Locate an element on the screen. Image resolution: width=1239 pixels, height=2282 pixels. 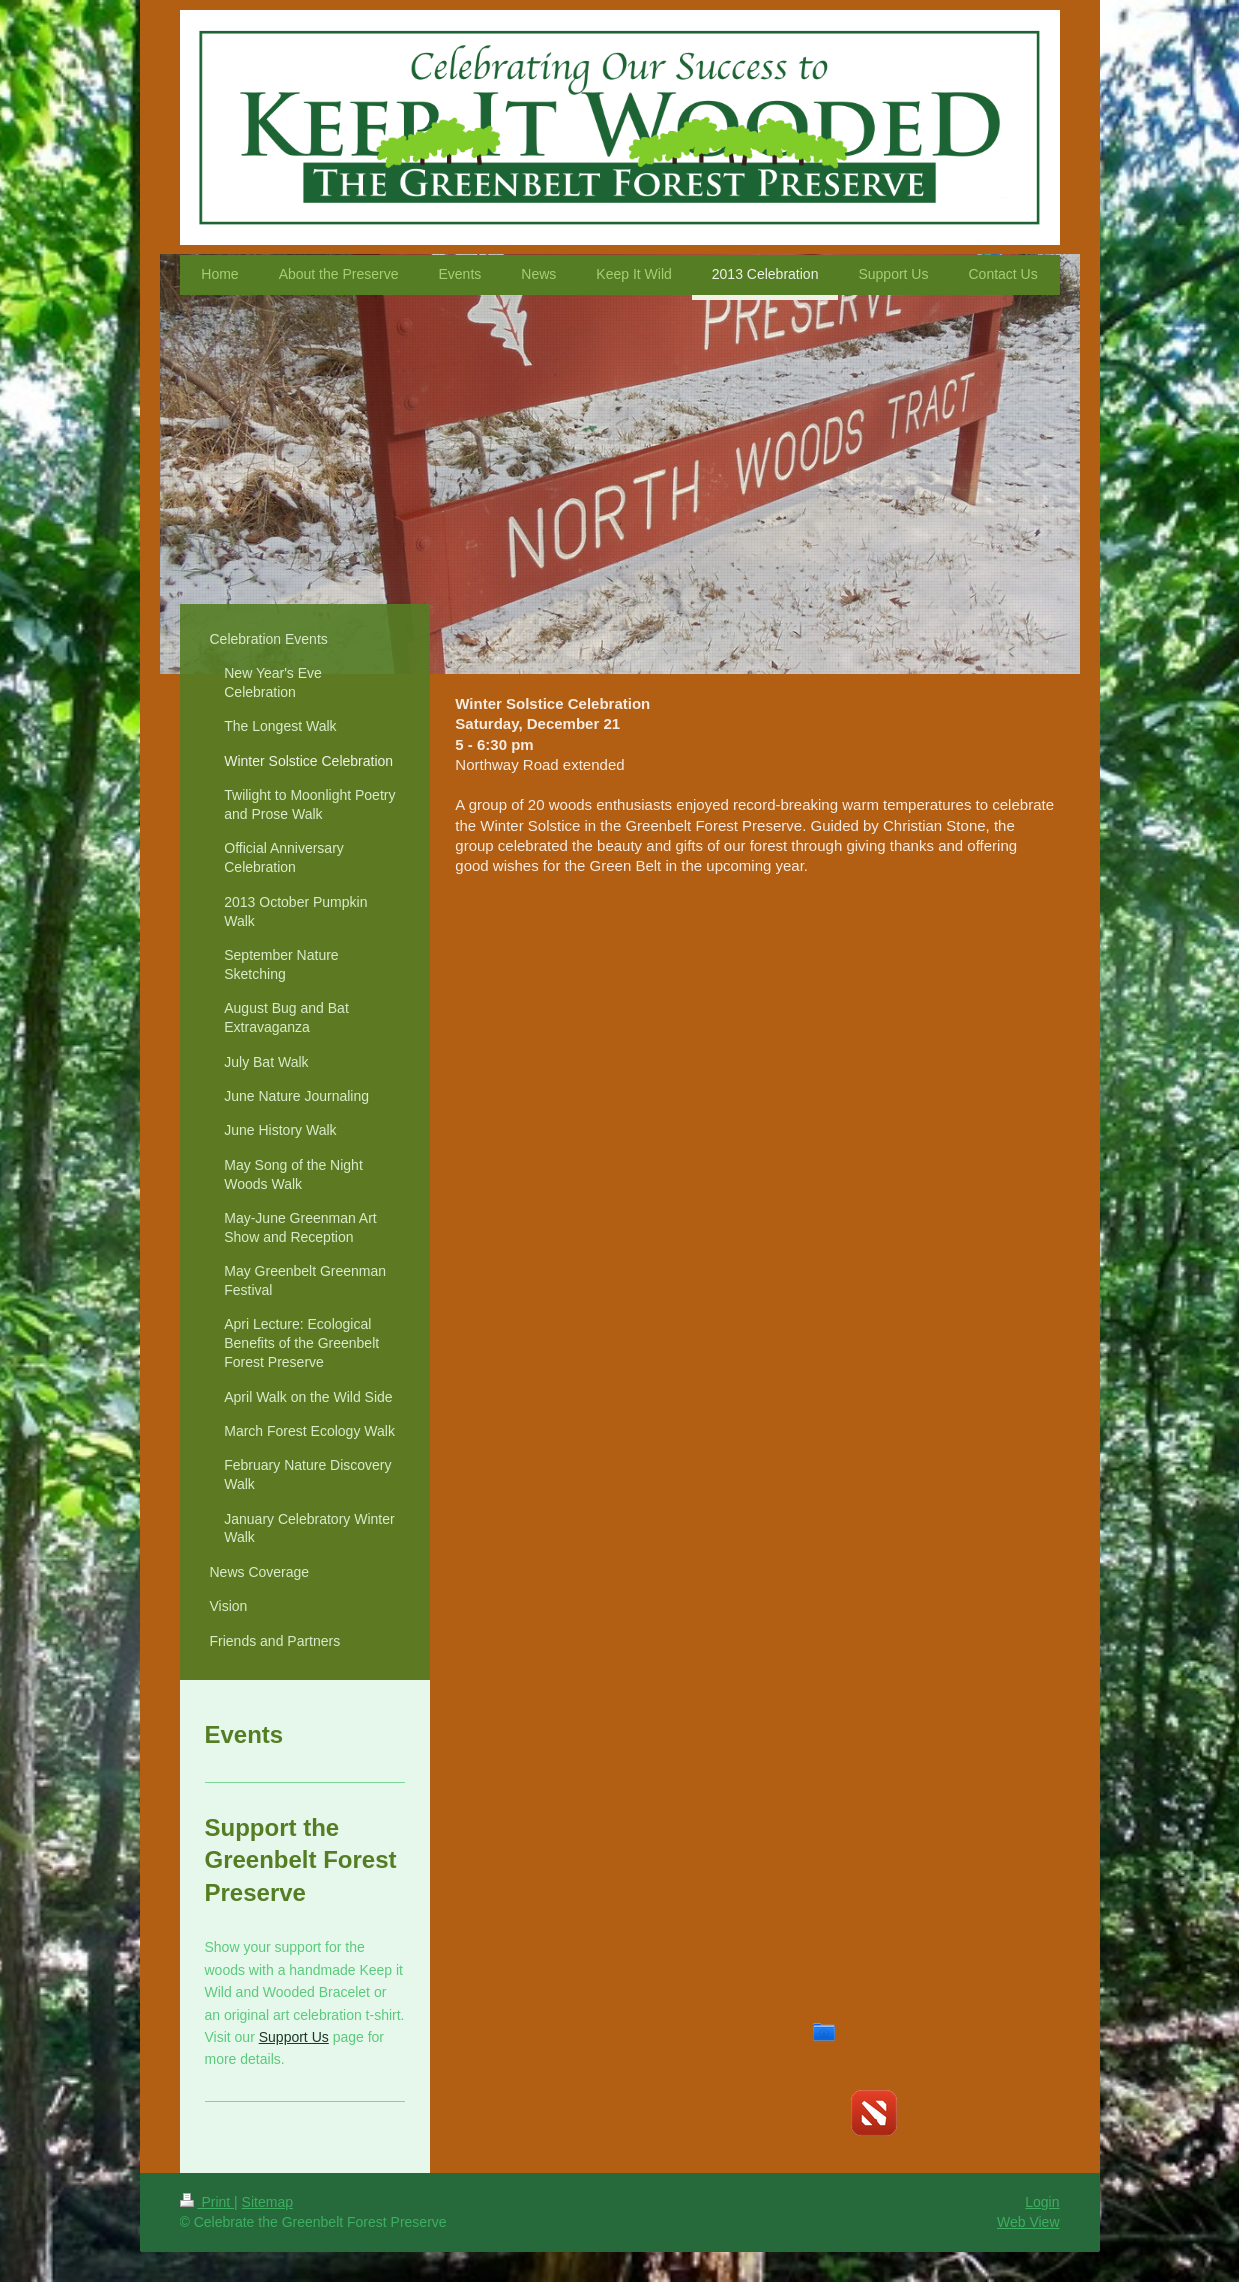
access your downloads folder is located at coordinates (824, 2032).